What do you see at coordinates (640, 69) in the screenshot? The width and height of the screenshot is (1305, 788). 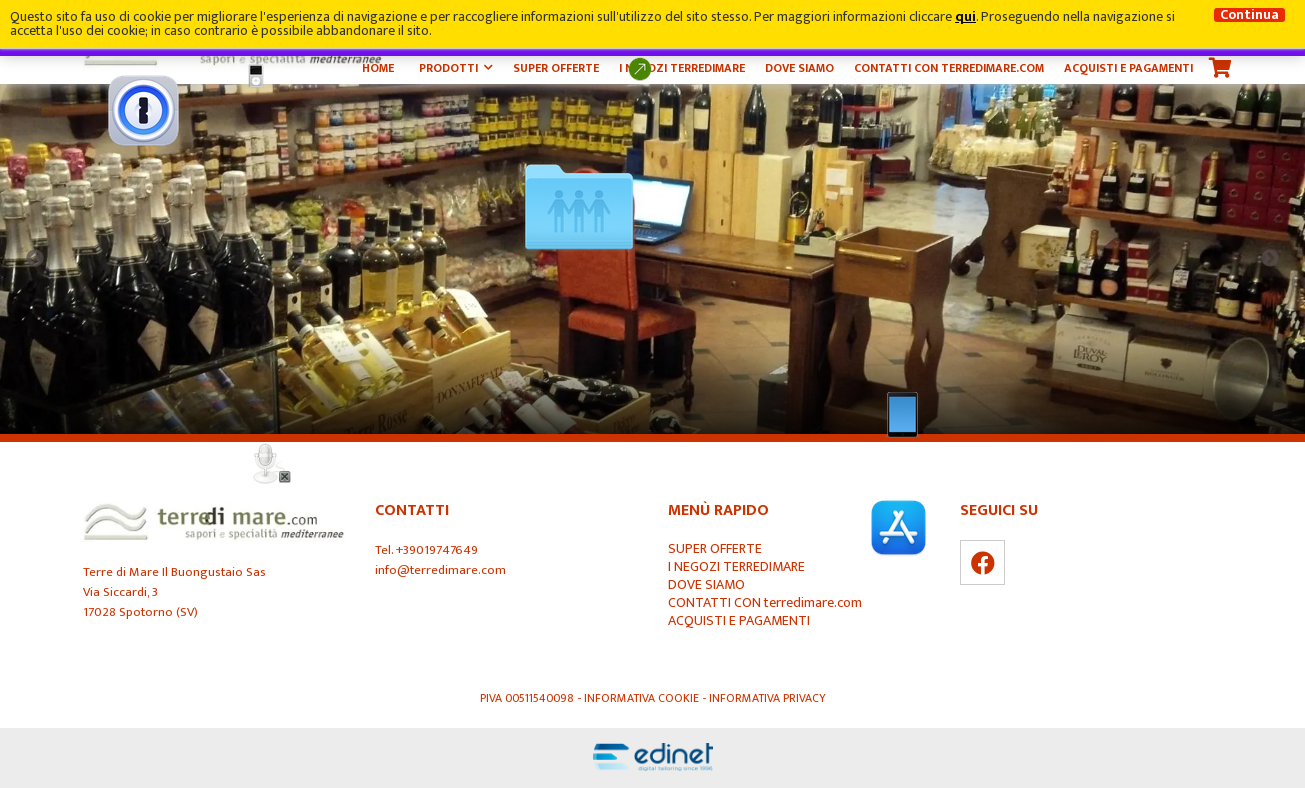 I see `indicates a symbolic link or shortcut to another file` at bounding box center [640, 69].